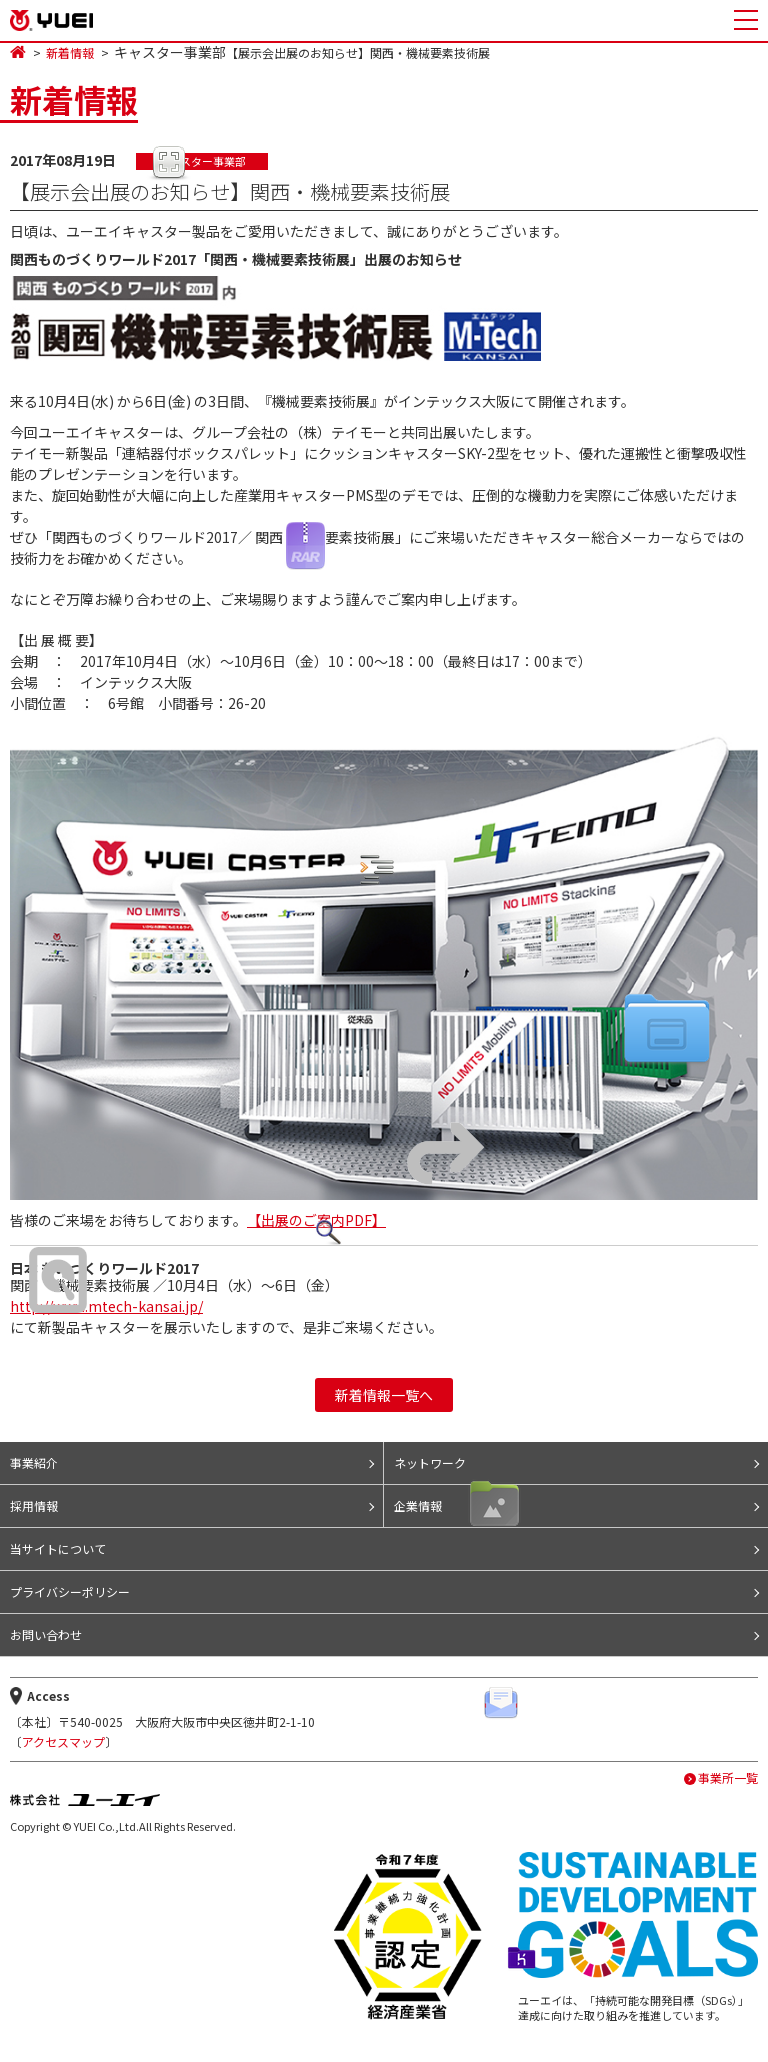 The width and height of the screenshot is (768, 2062). What do you see at coordinates (305, 545) in the screenshot?
I see `a compressed RAR archive file` at bounding box center [305, 545].